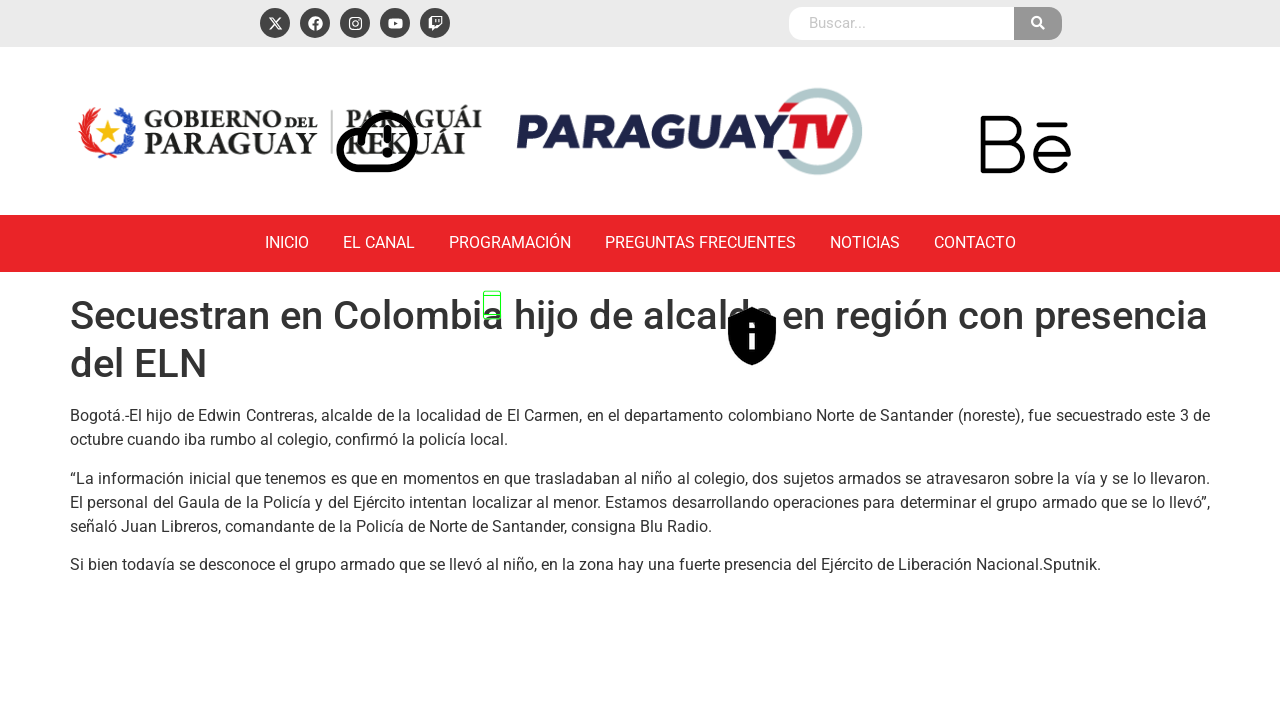 The image size is (1280, 720). I want to click on view privacy policy or settings, so click(752, 336).